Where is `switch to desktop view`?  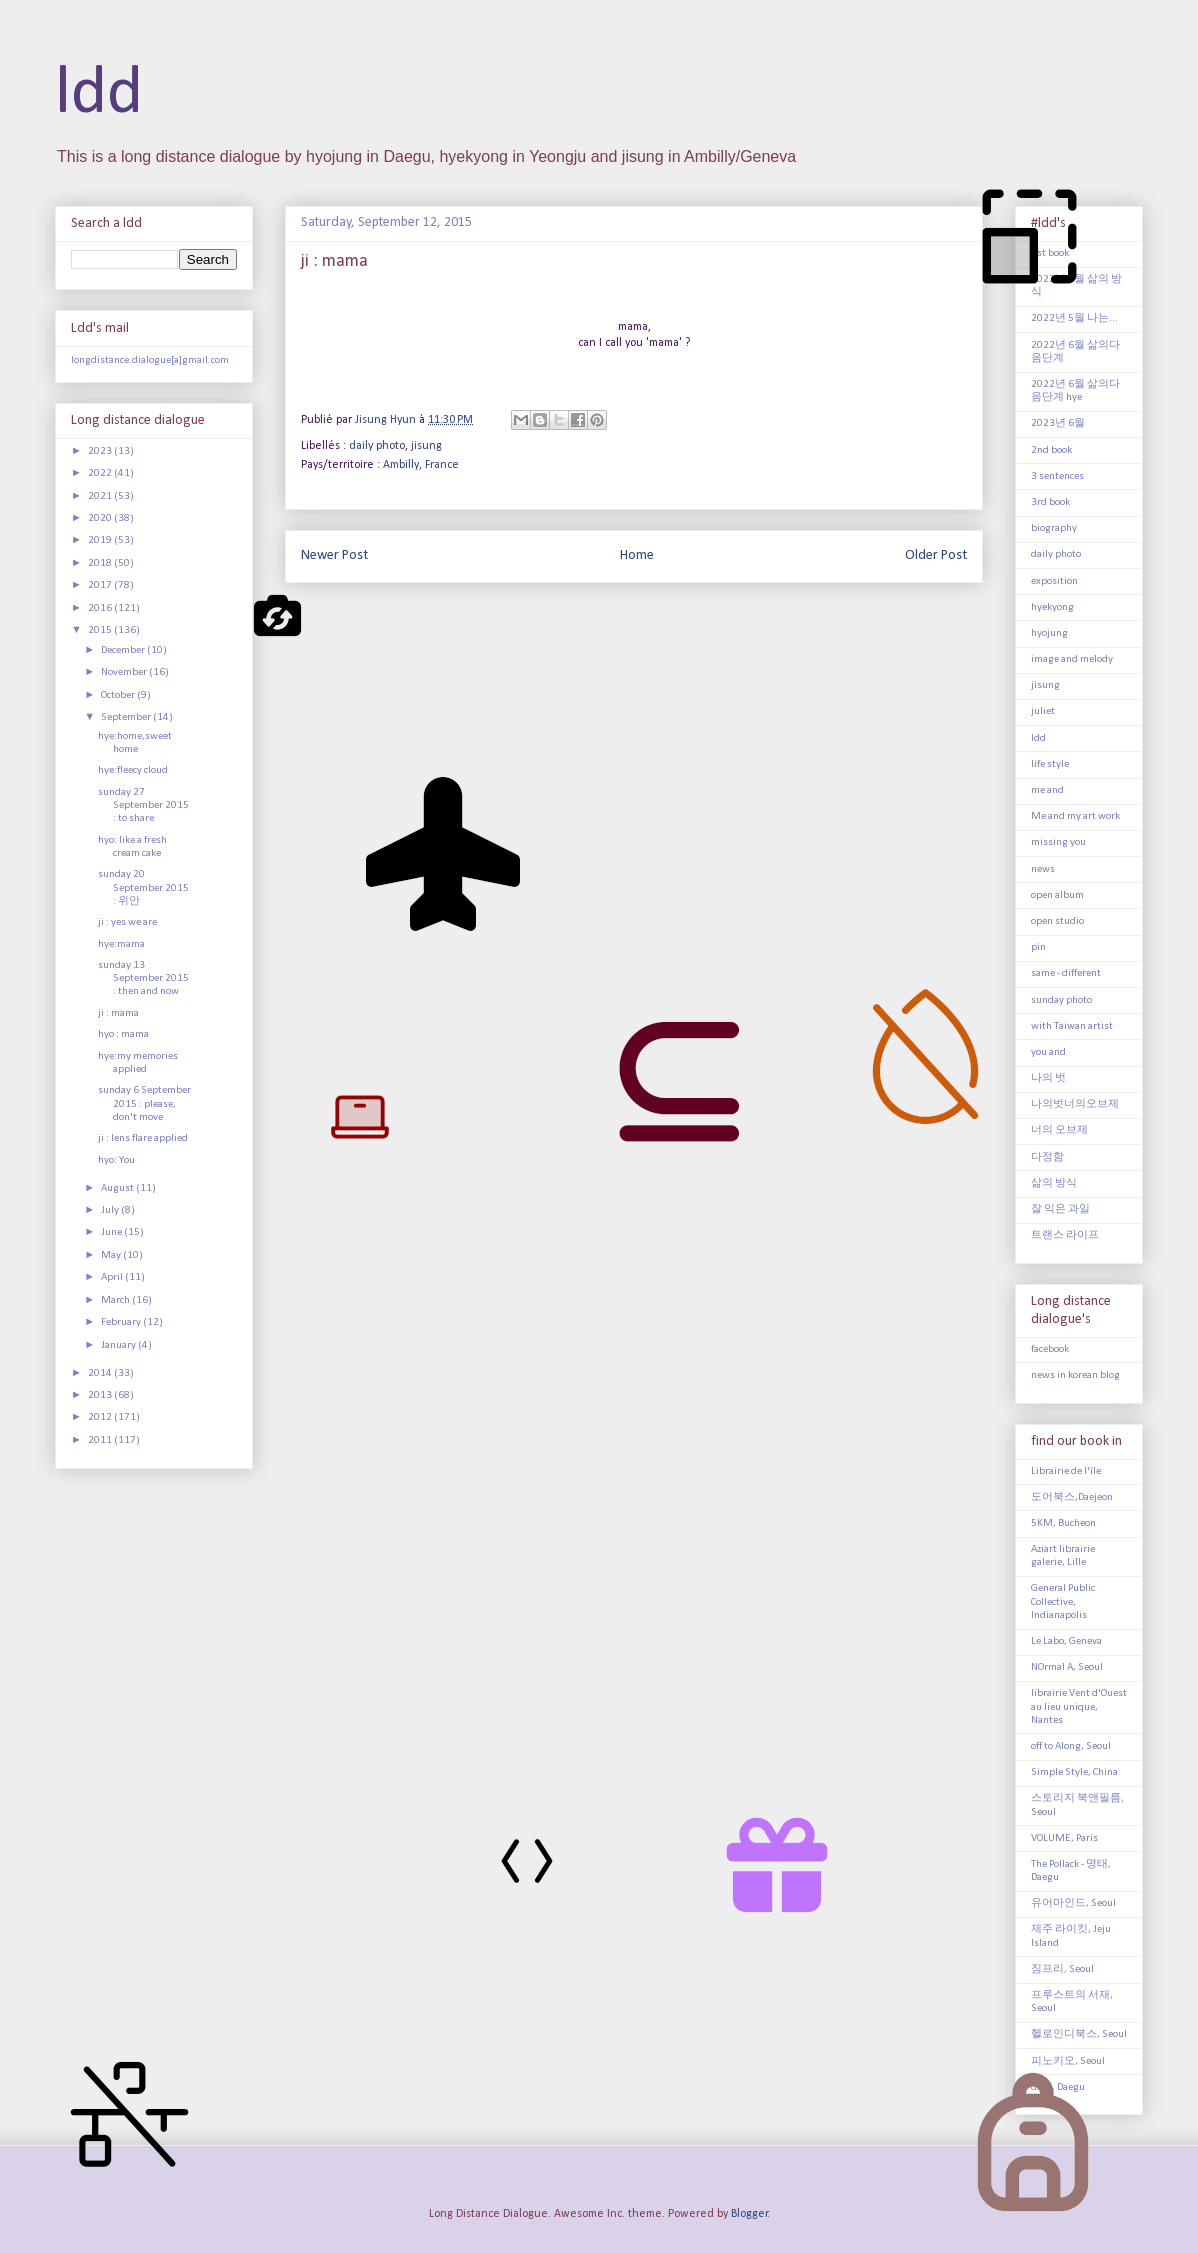
switch to desktop view is located at coordinates (360, 1116).